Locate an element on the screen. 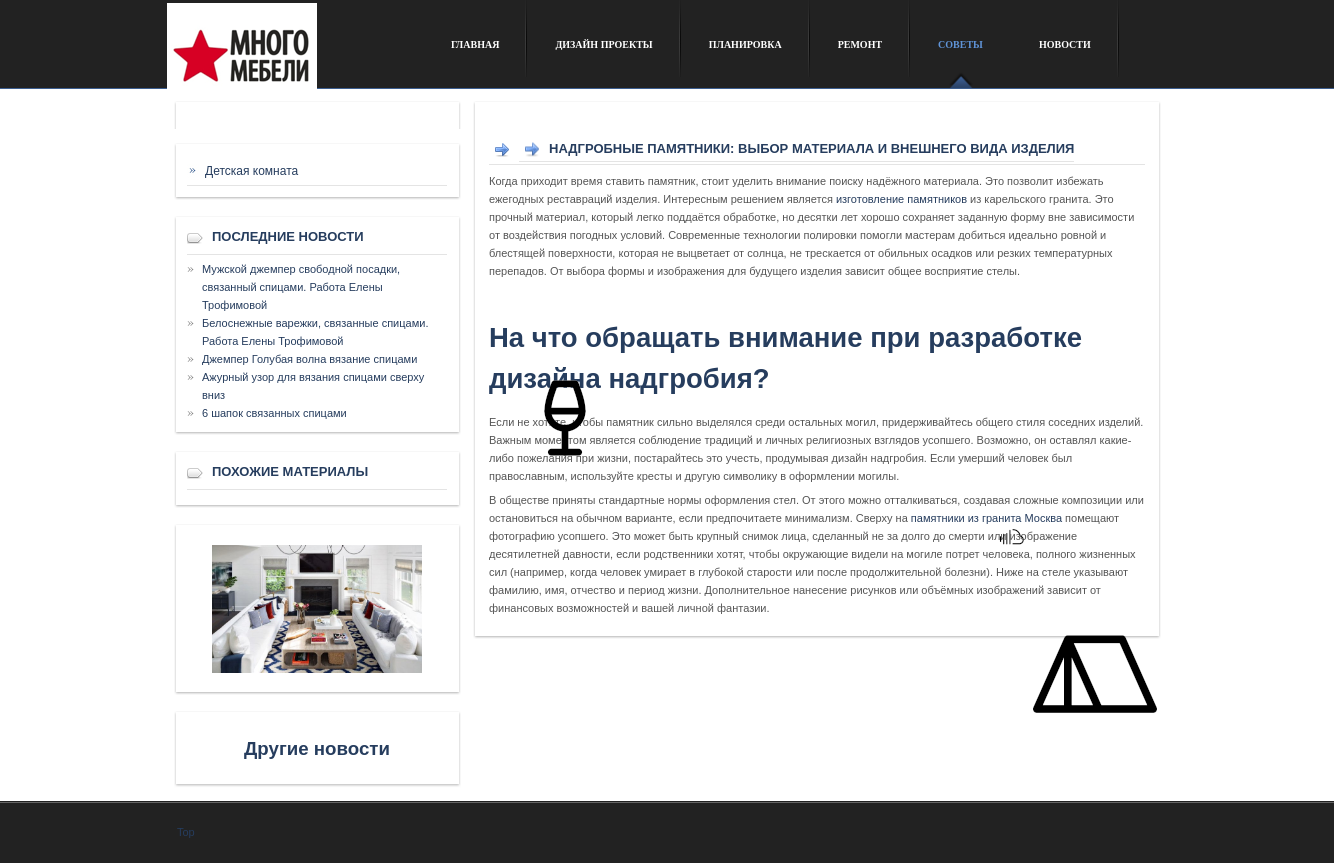 This screenshot has height=863, width=1334. browse wine selection or menu is located at coordinates (565, 418).